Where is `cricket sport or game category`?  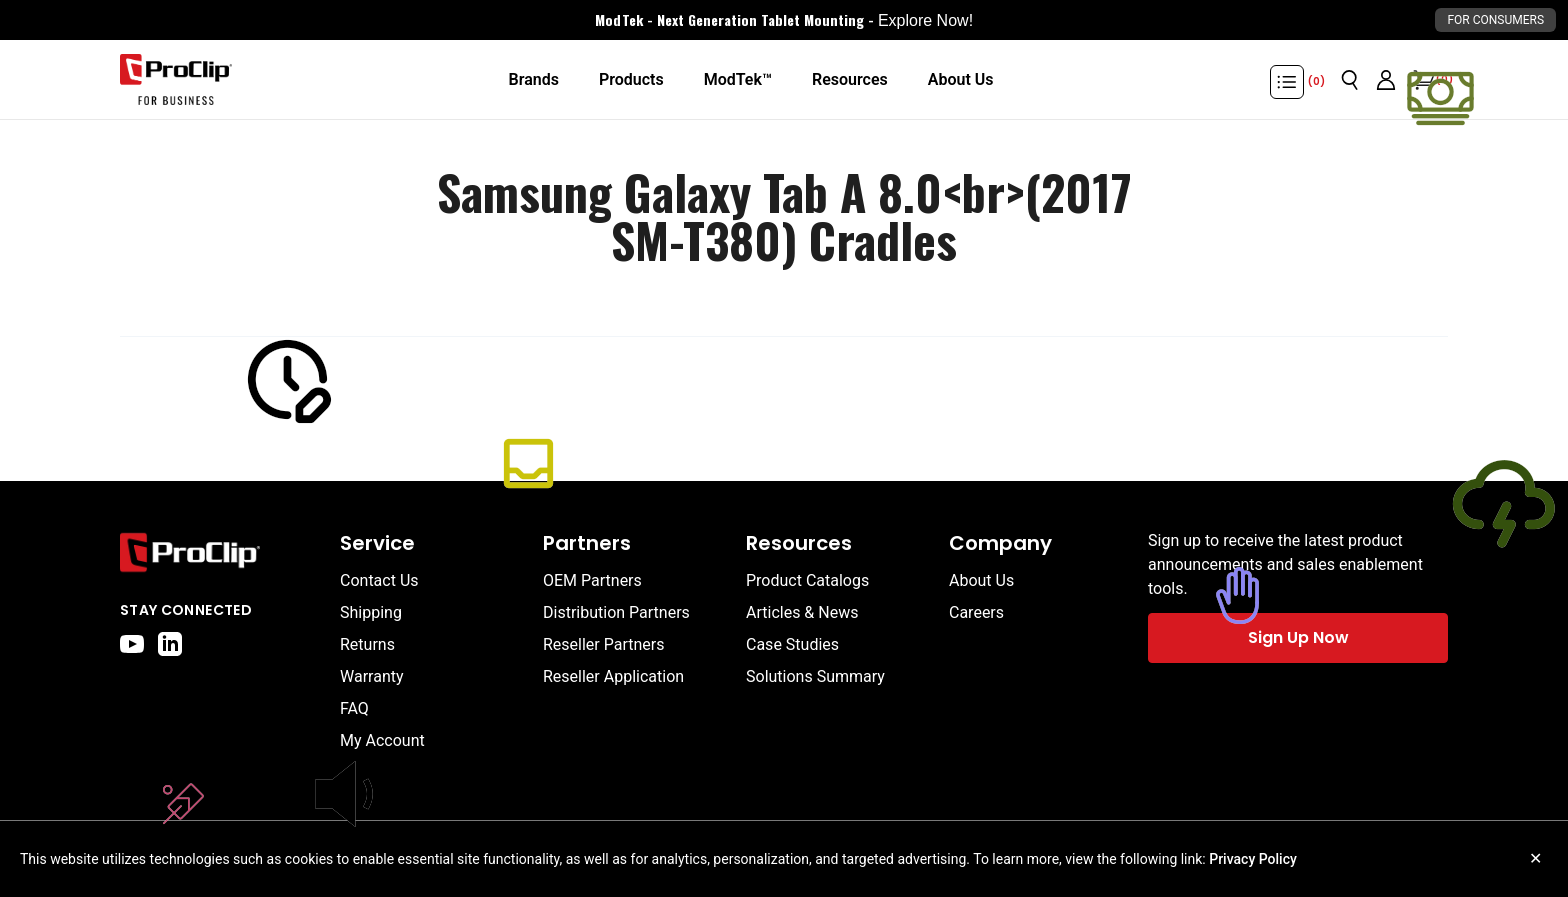 cricket sport or game category is located at coordinates (181, 803).